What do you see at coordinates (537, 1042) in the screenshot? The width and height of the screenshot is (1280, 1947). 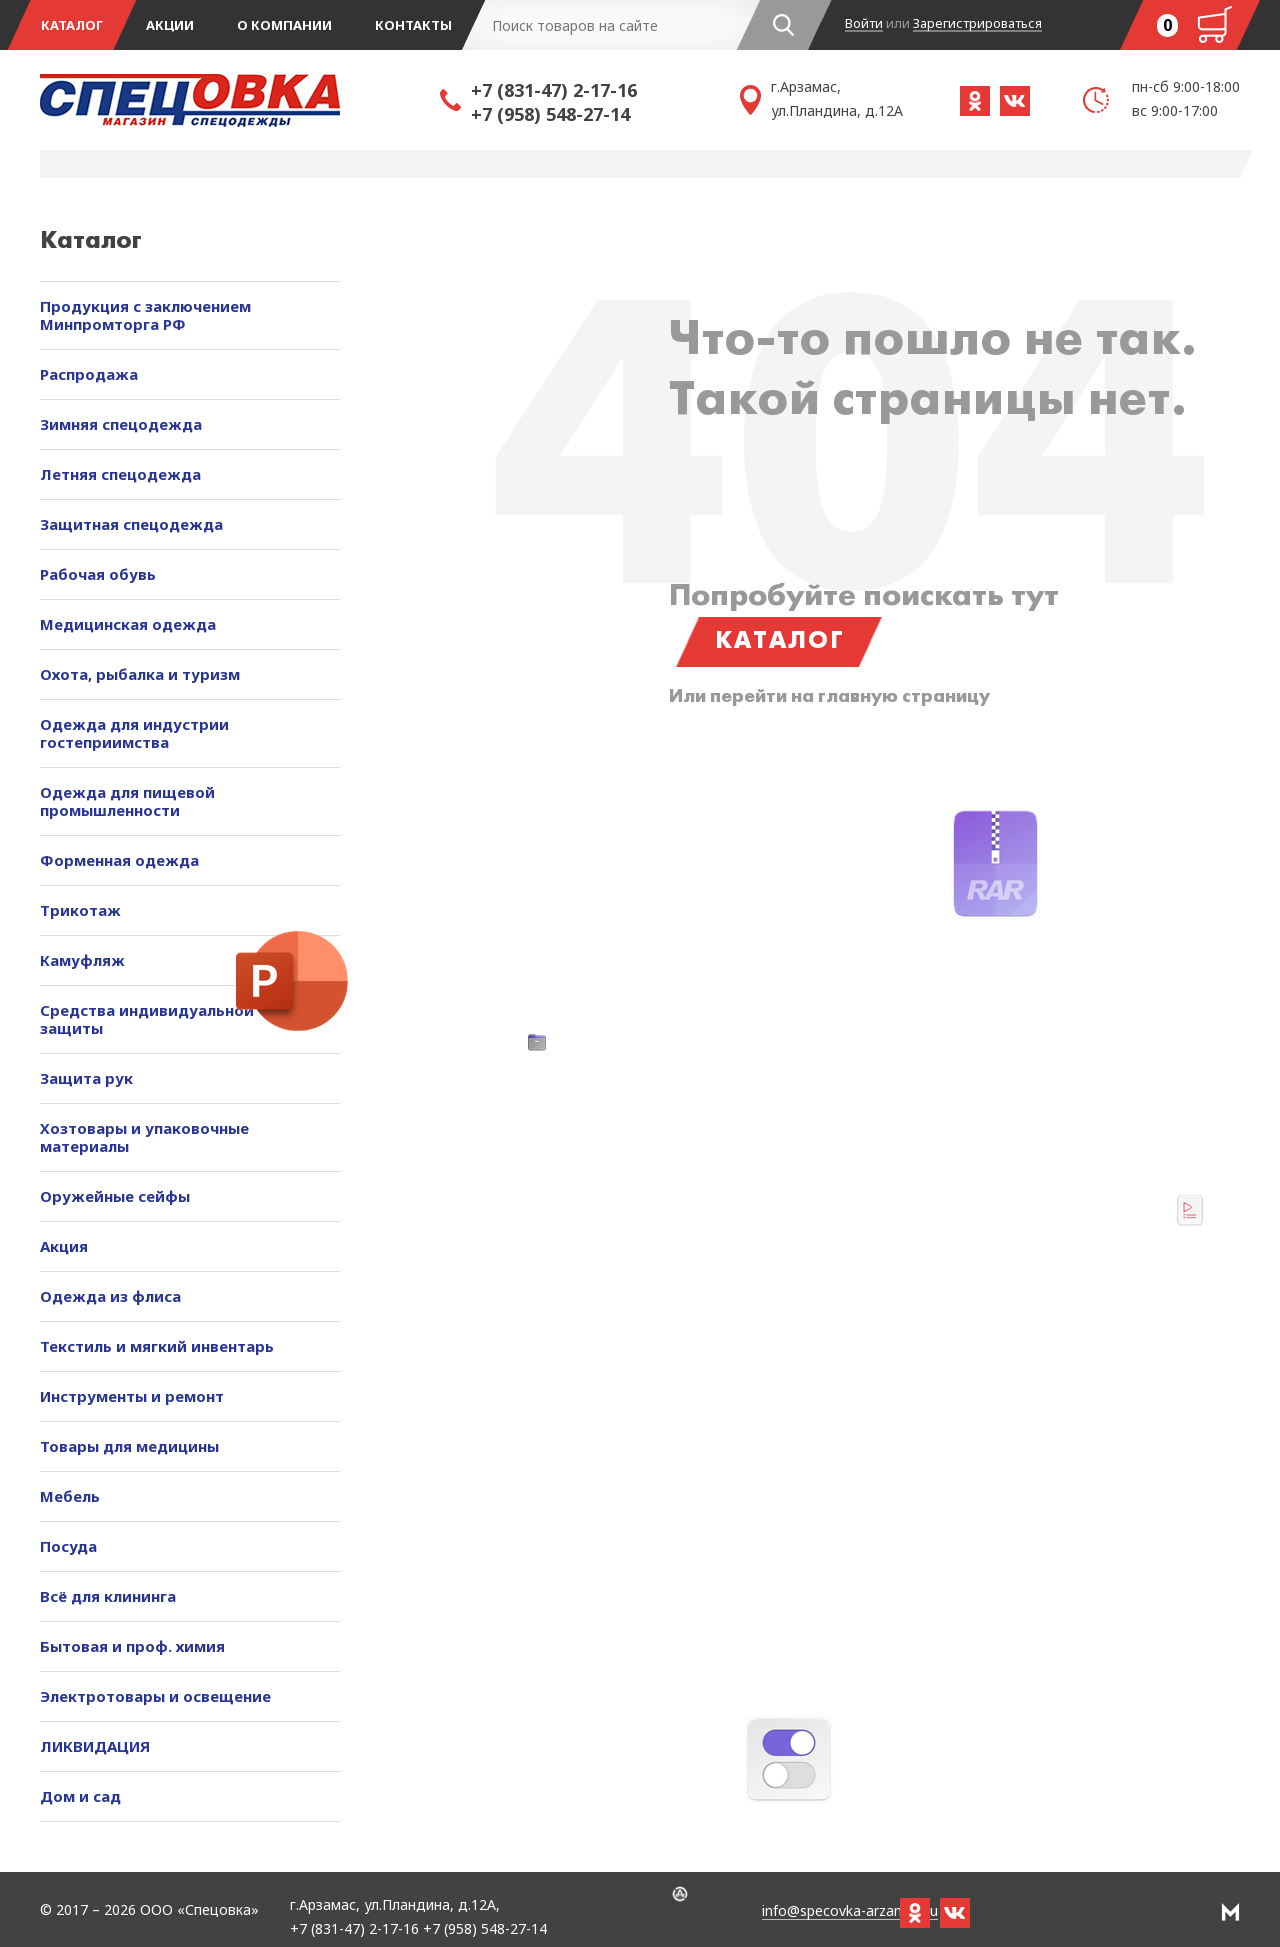 I see `open the file manager application` at bounding box center [537, 1042].